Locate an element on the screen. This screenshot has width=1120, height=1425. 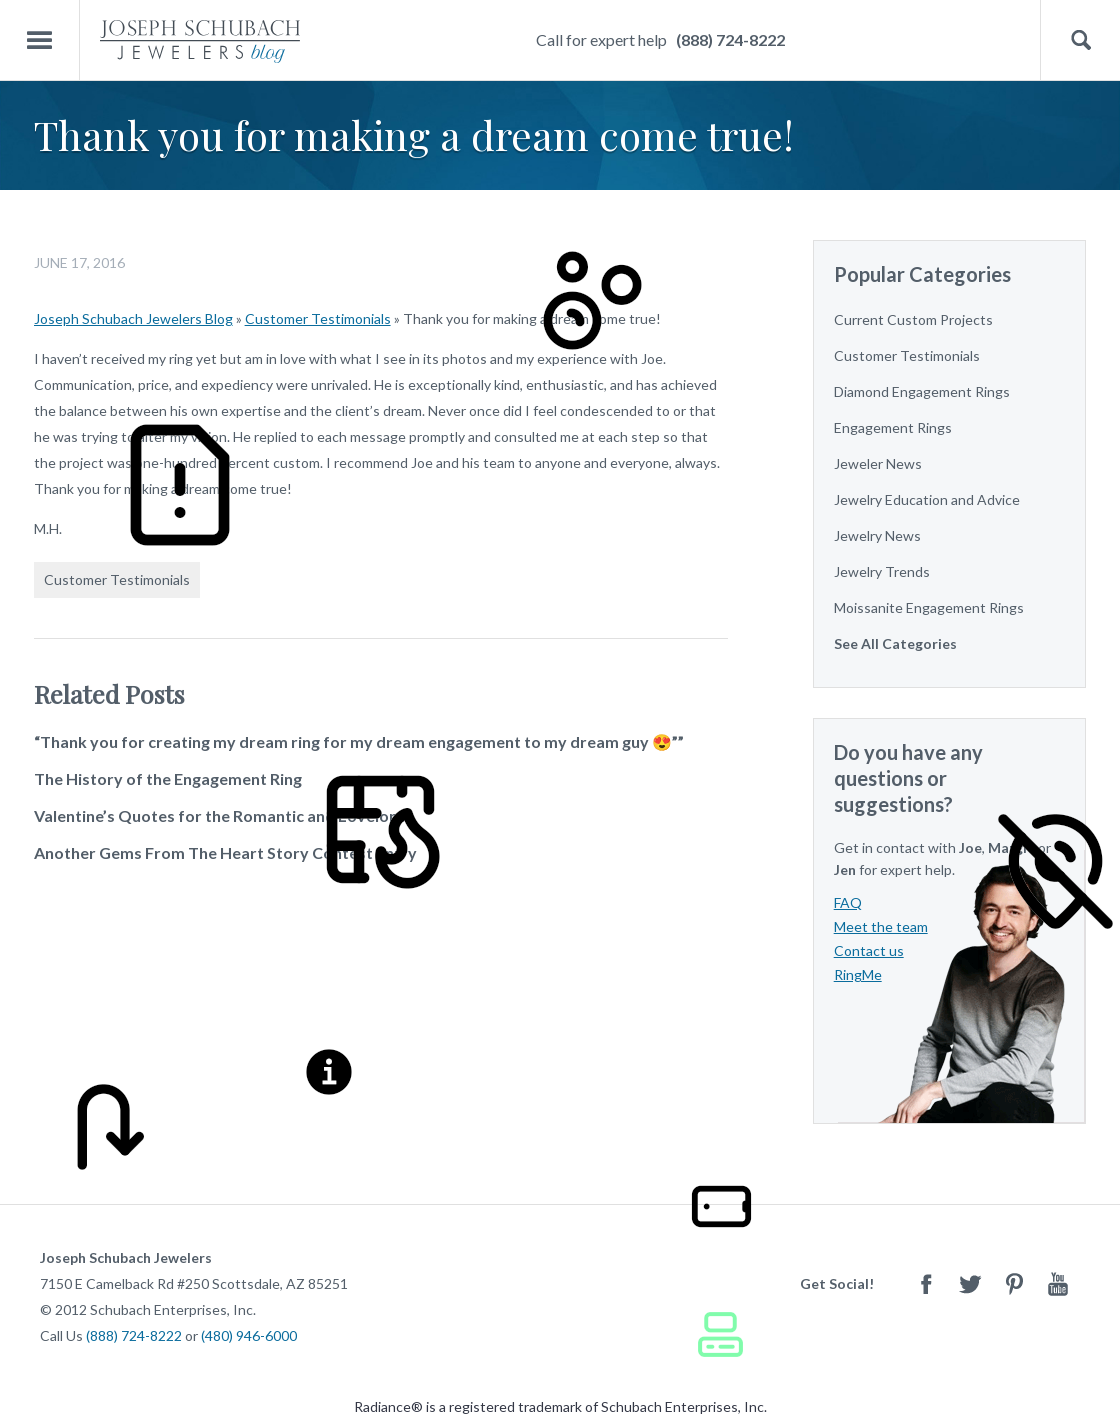
disable location services is located at coordinates (1055, 871).